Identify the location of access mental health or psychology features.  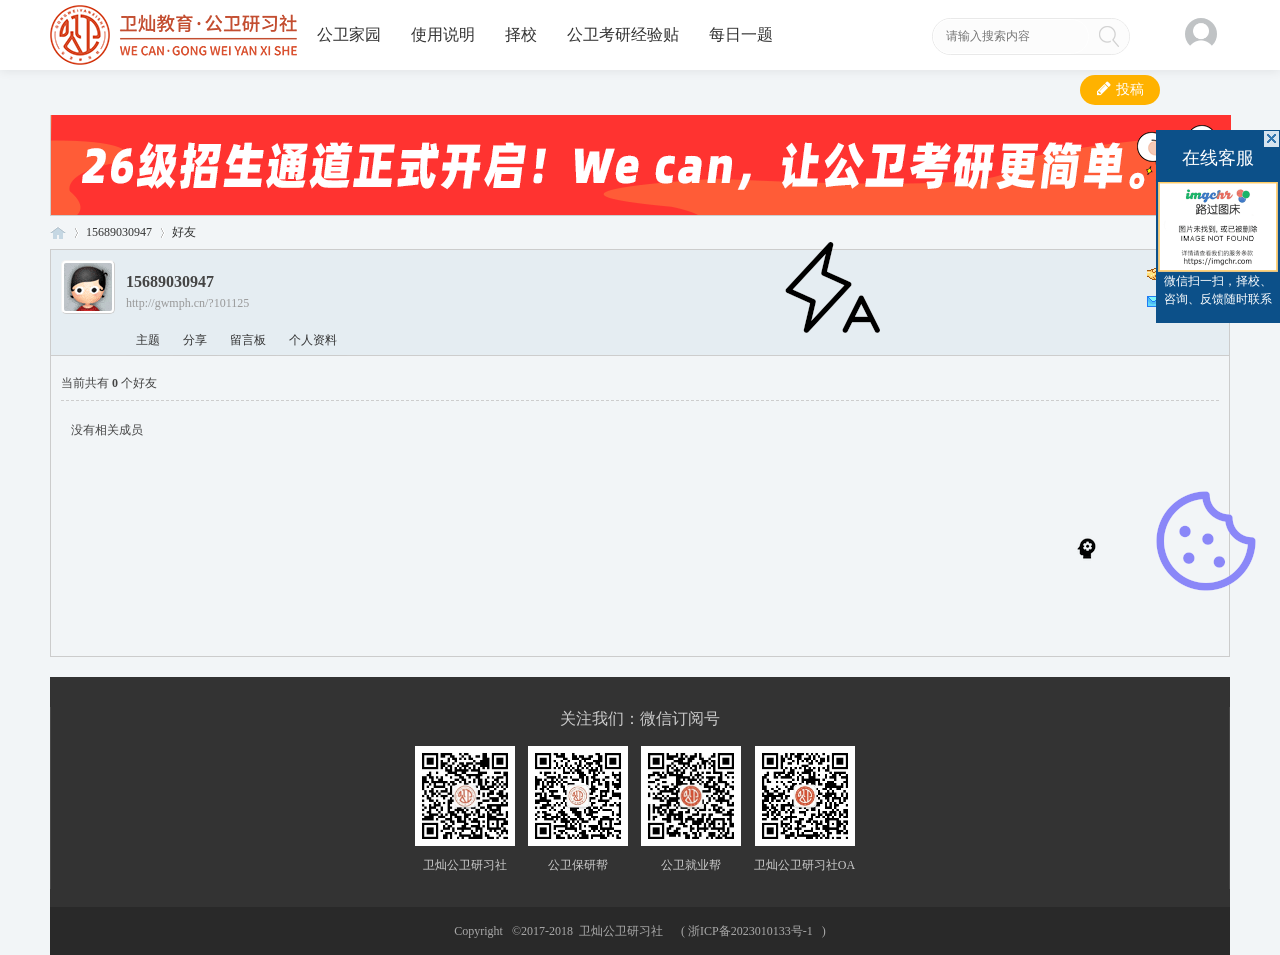
(1086, 548).